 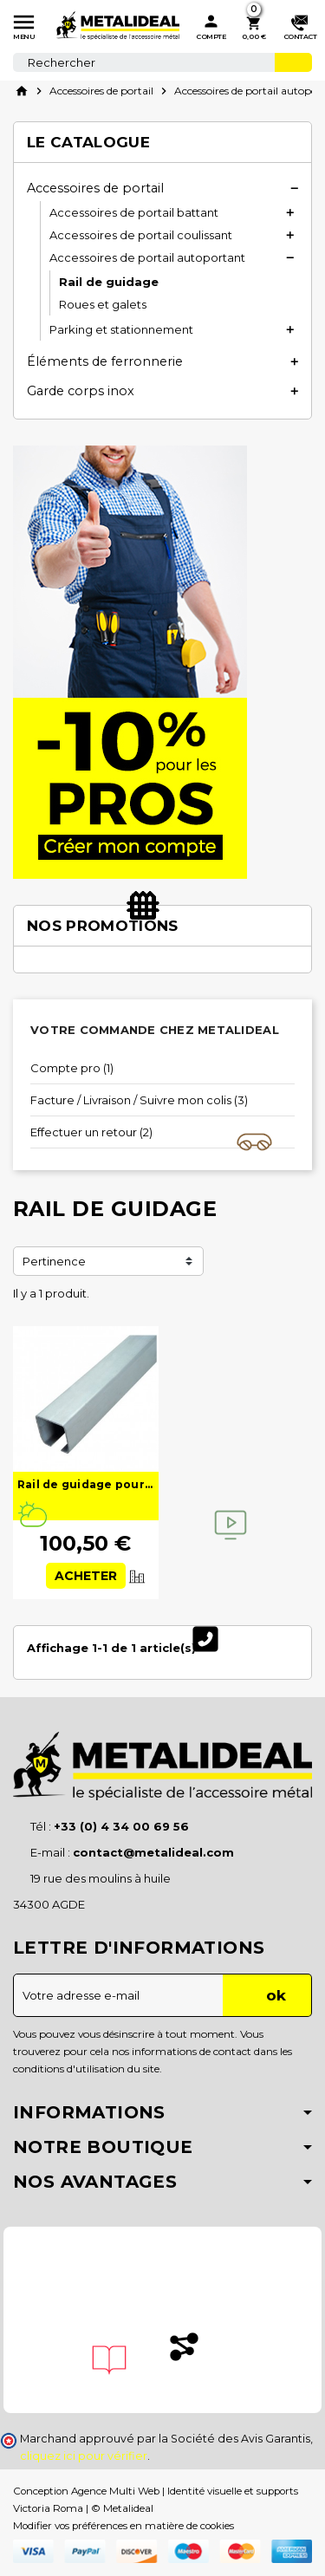 What do you see at coordinates (254, 1142) in the screenshot?
I see `access swimming or sports activity settings` at bounding box center [254, 1142].